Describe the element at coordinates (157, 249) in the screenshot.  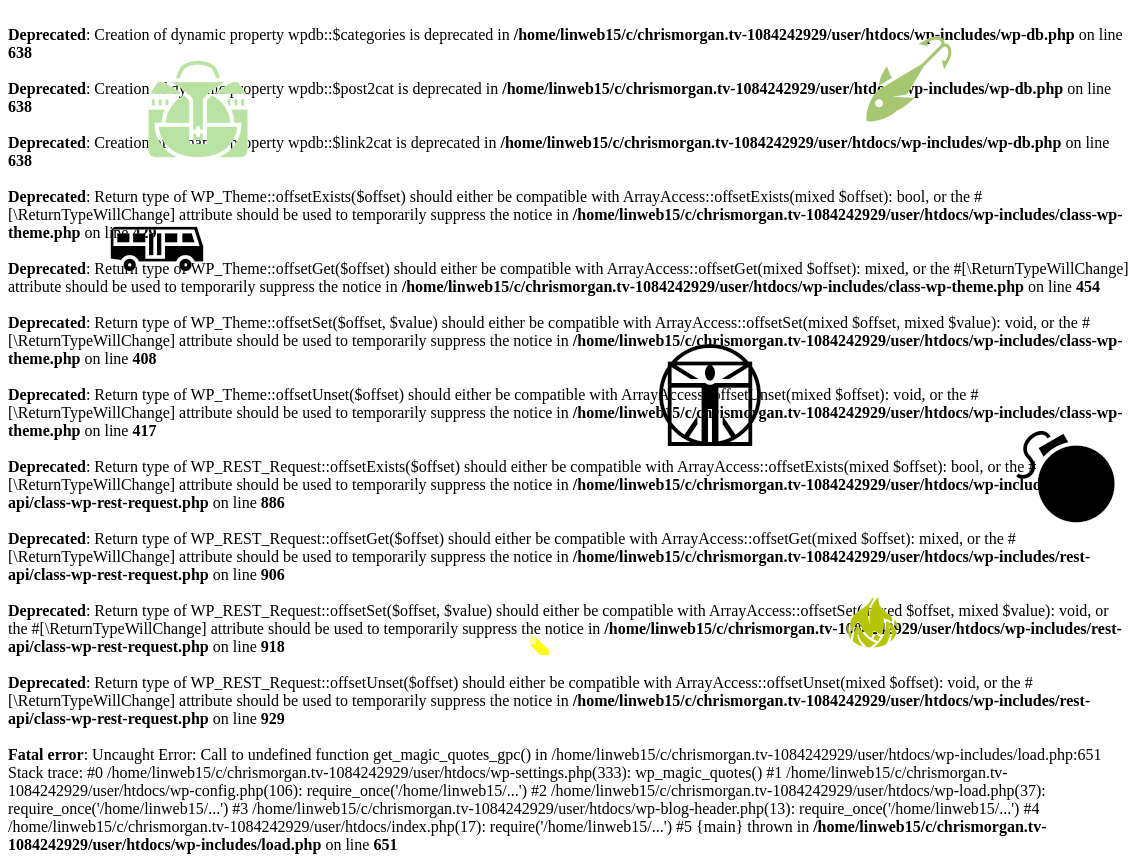
I see `view public transit options` at that location.